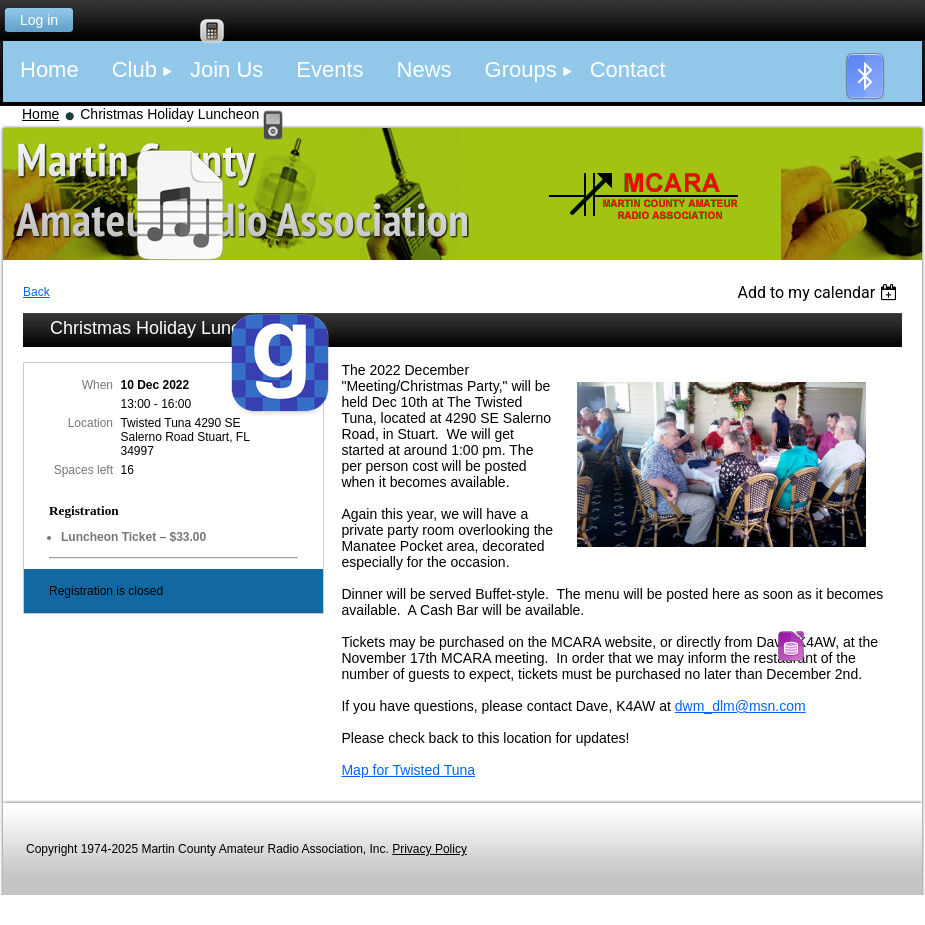 This screenshot has width=925, height=925. I want to click on access bluetooth settings, so click(865, 76).